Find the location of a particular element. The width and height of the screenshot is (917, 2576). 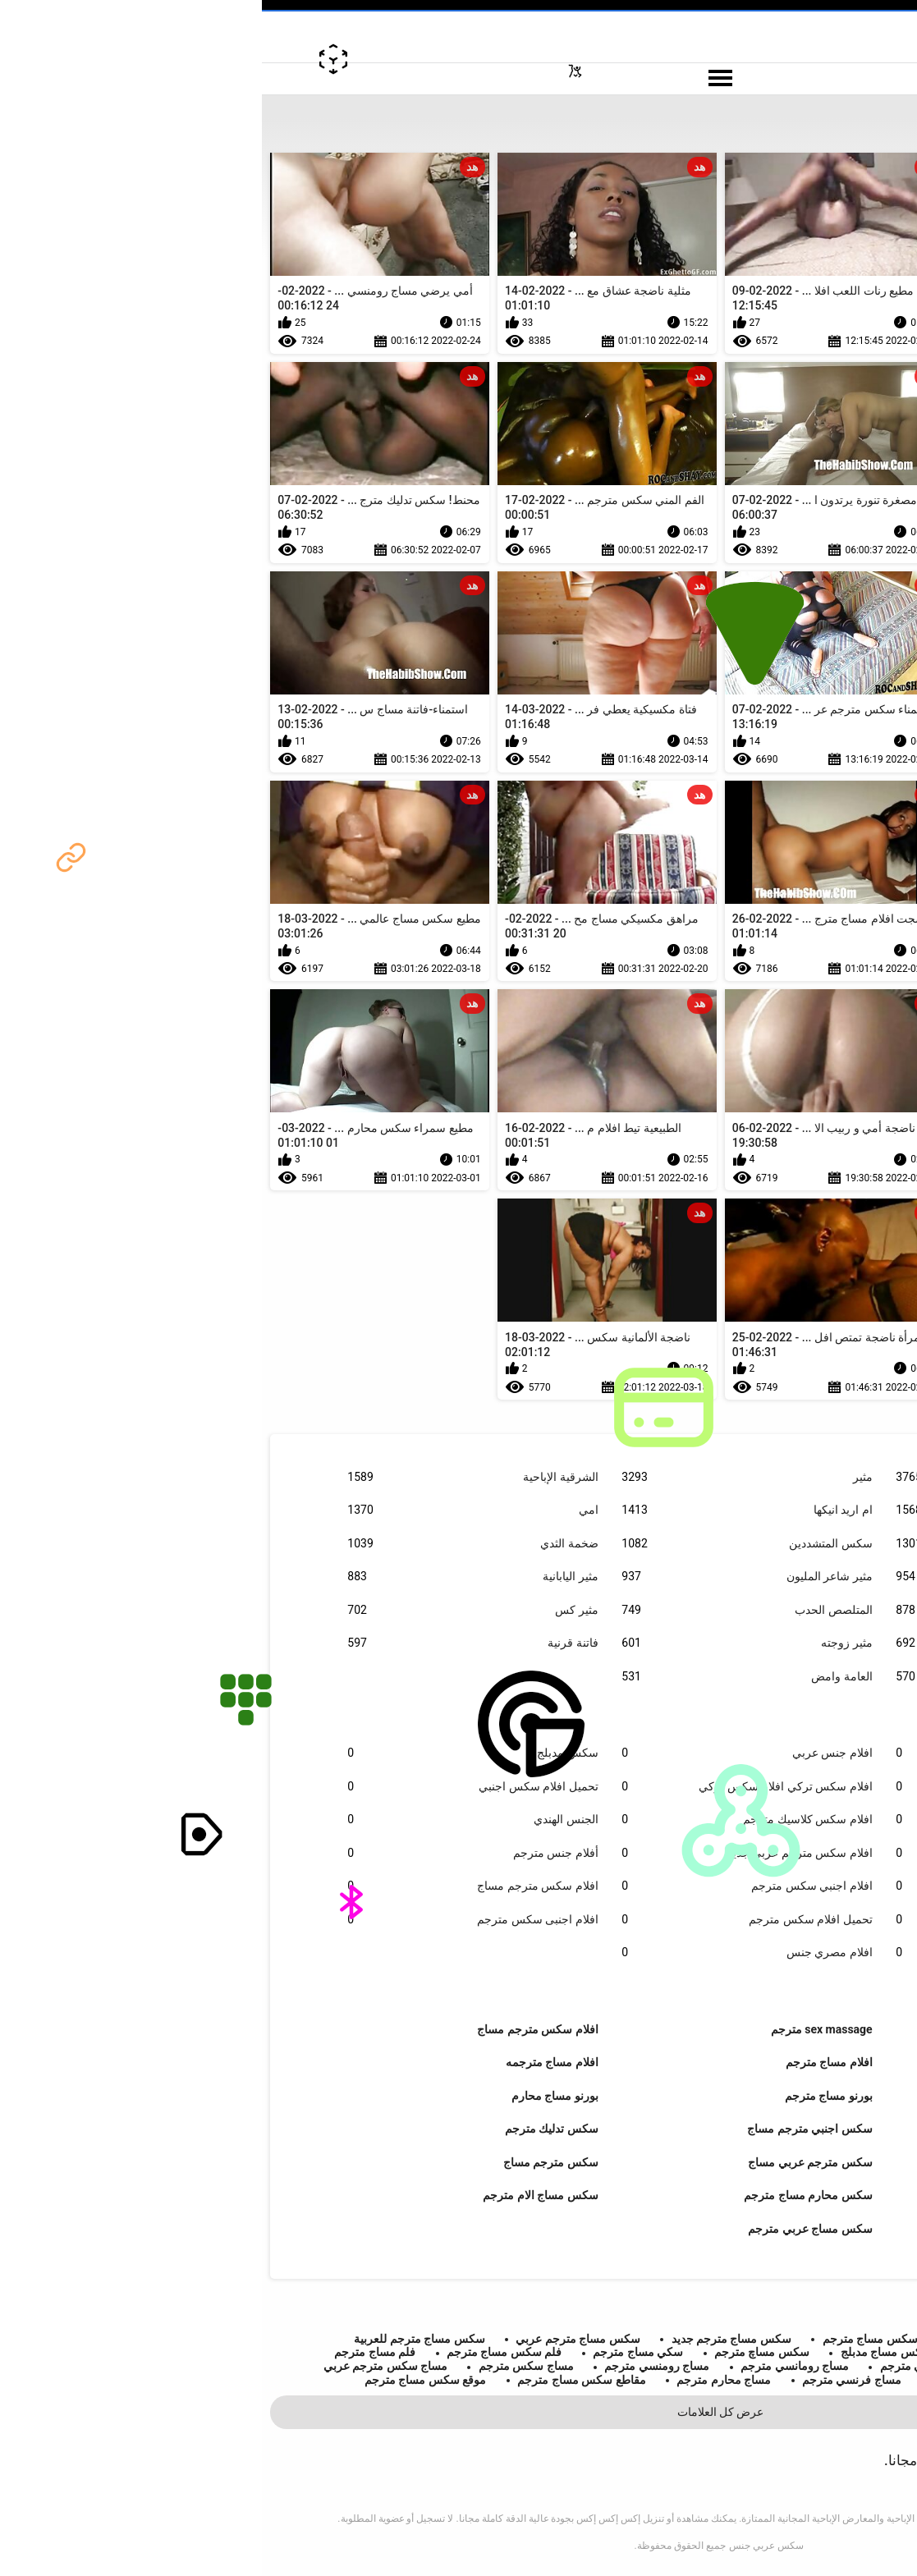

indicates loading or processing in progress is located at coordinates (740, 1828).